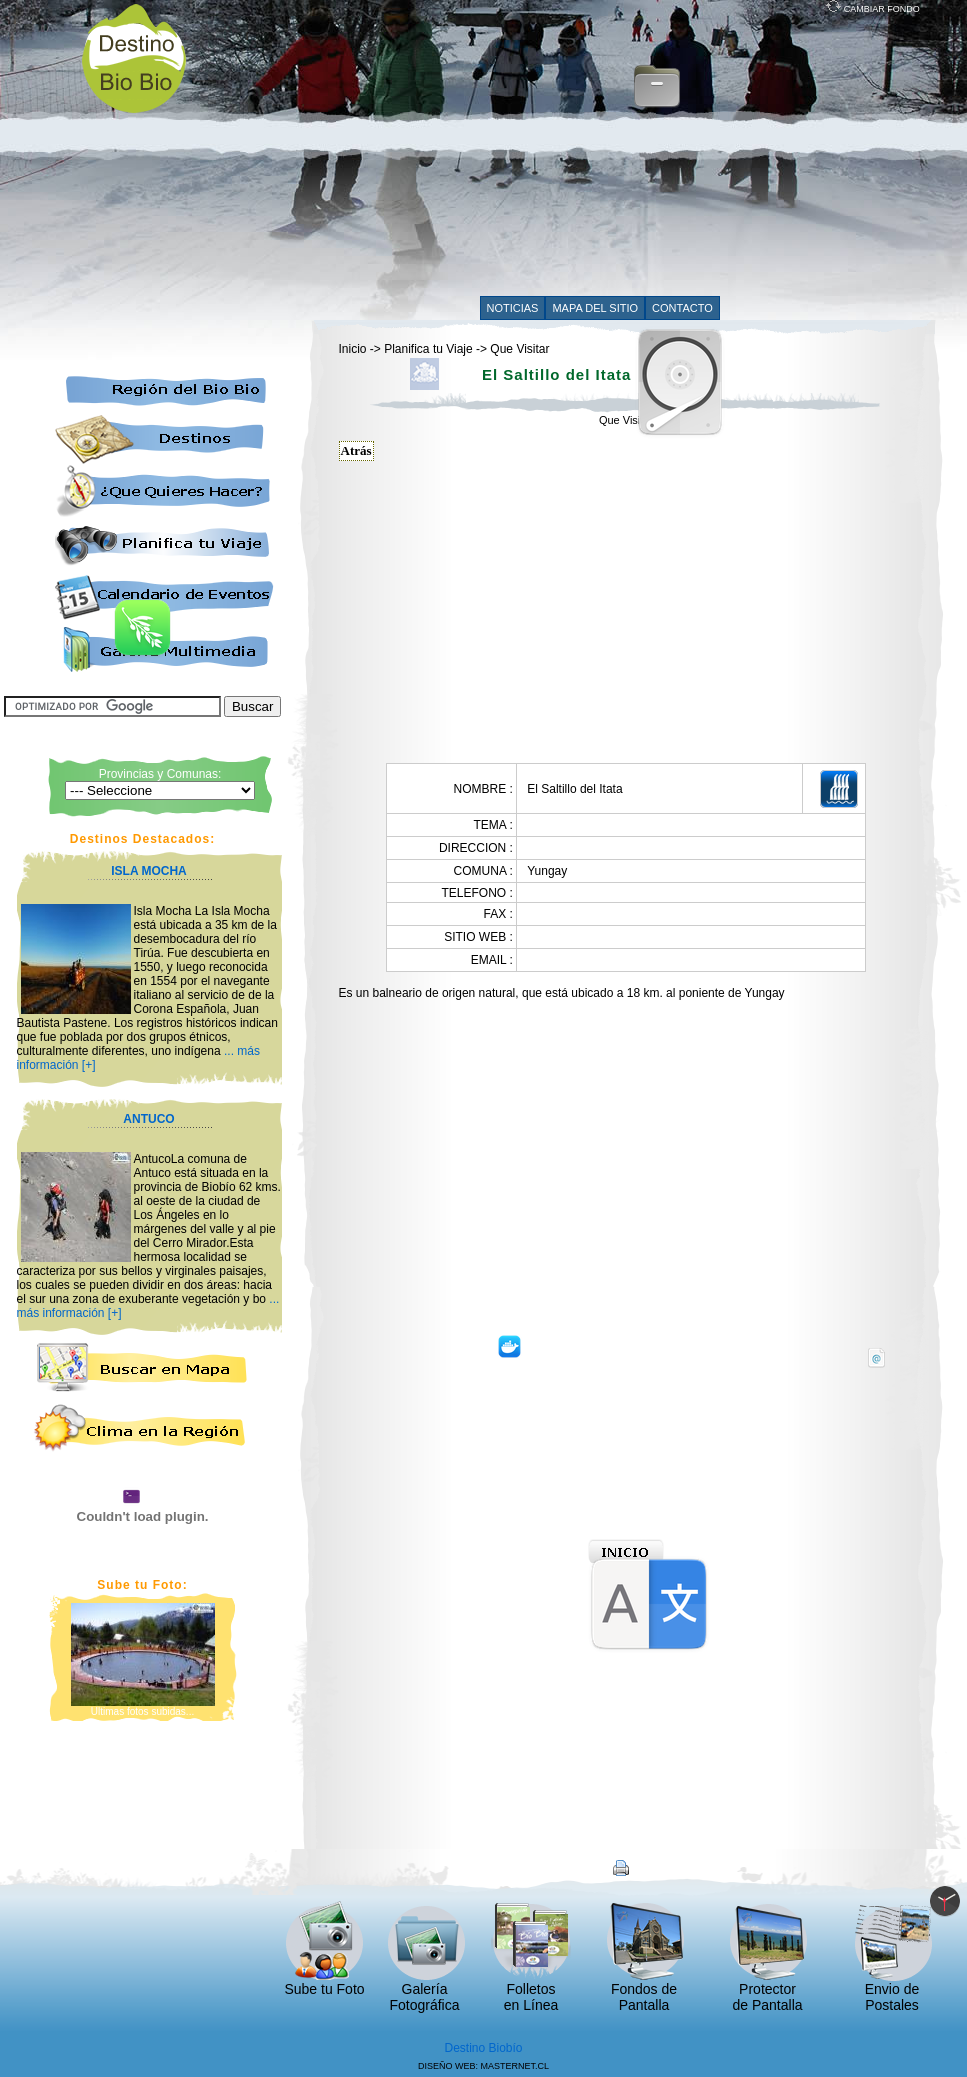  Describe the element at coordinates (680, 382) in the screenshot. I see `open disk management utility` at that location.